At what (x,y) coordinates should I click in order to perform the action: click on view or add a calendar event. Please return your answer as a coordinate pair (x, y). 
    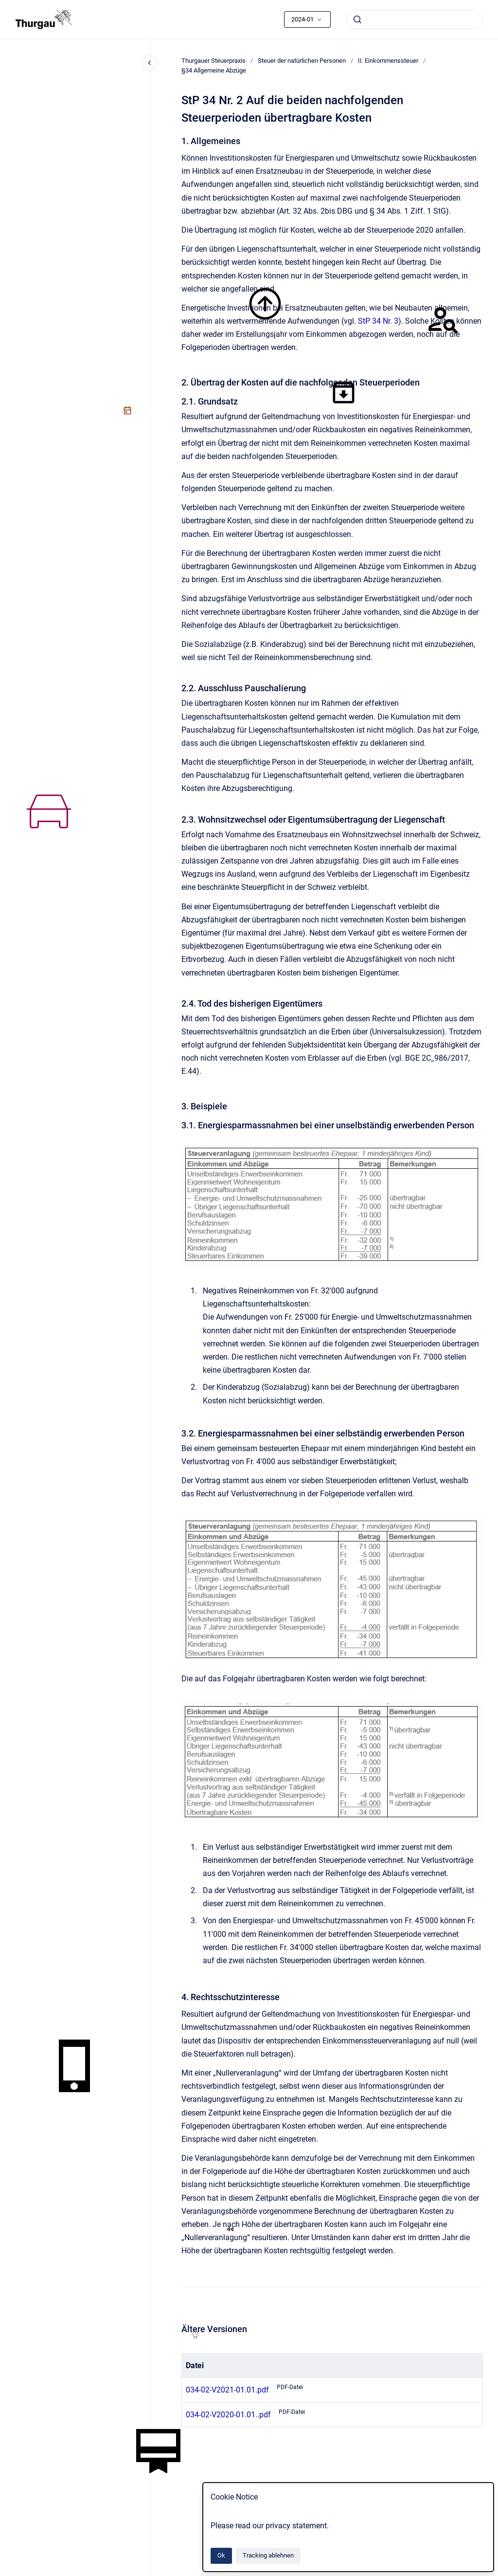
    Looking at the image, I should click on (127, 410).